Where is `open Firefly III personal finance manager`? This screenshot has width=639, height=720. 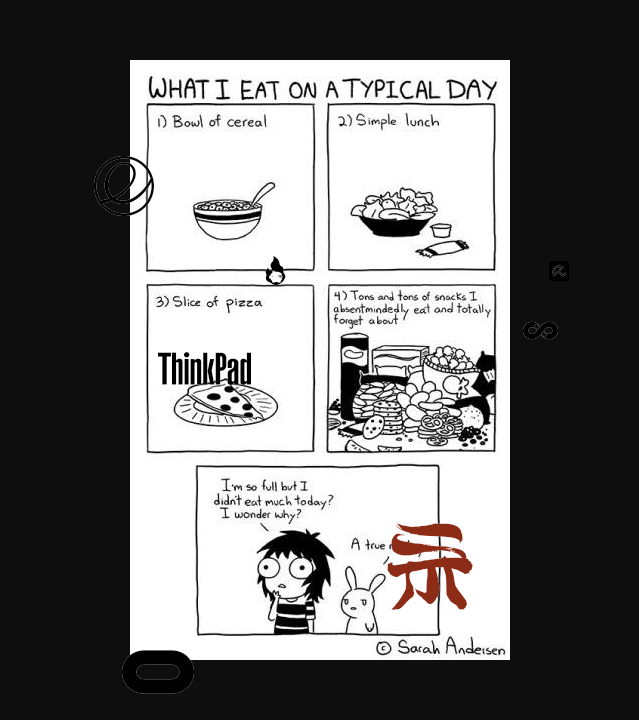 open Firefly III personal finance manager is located at coordinates (275, 270).